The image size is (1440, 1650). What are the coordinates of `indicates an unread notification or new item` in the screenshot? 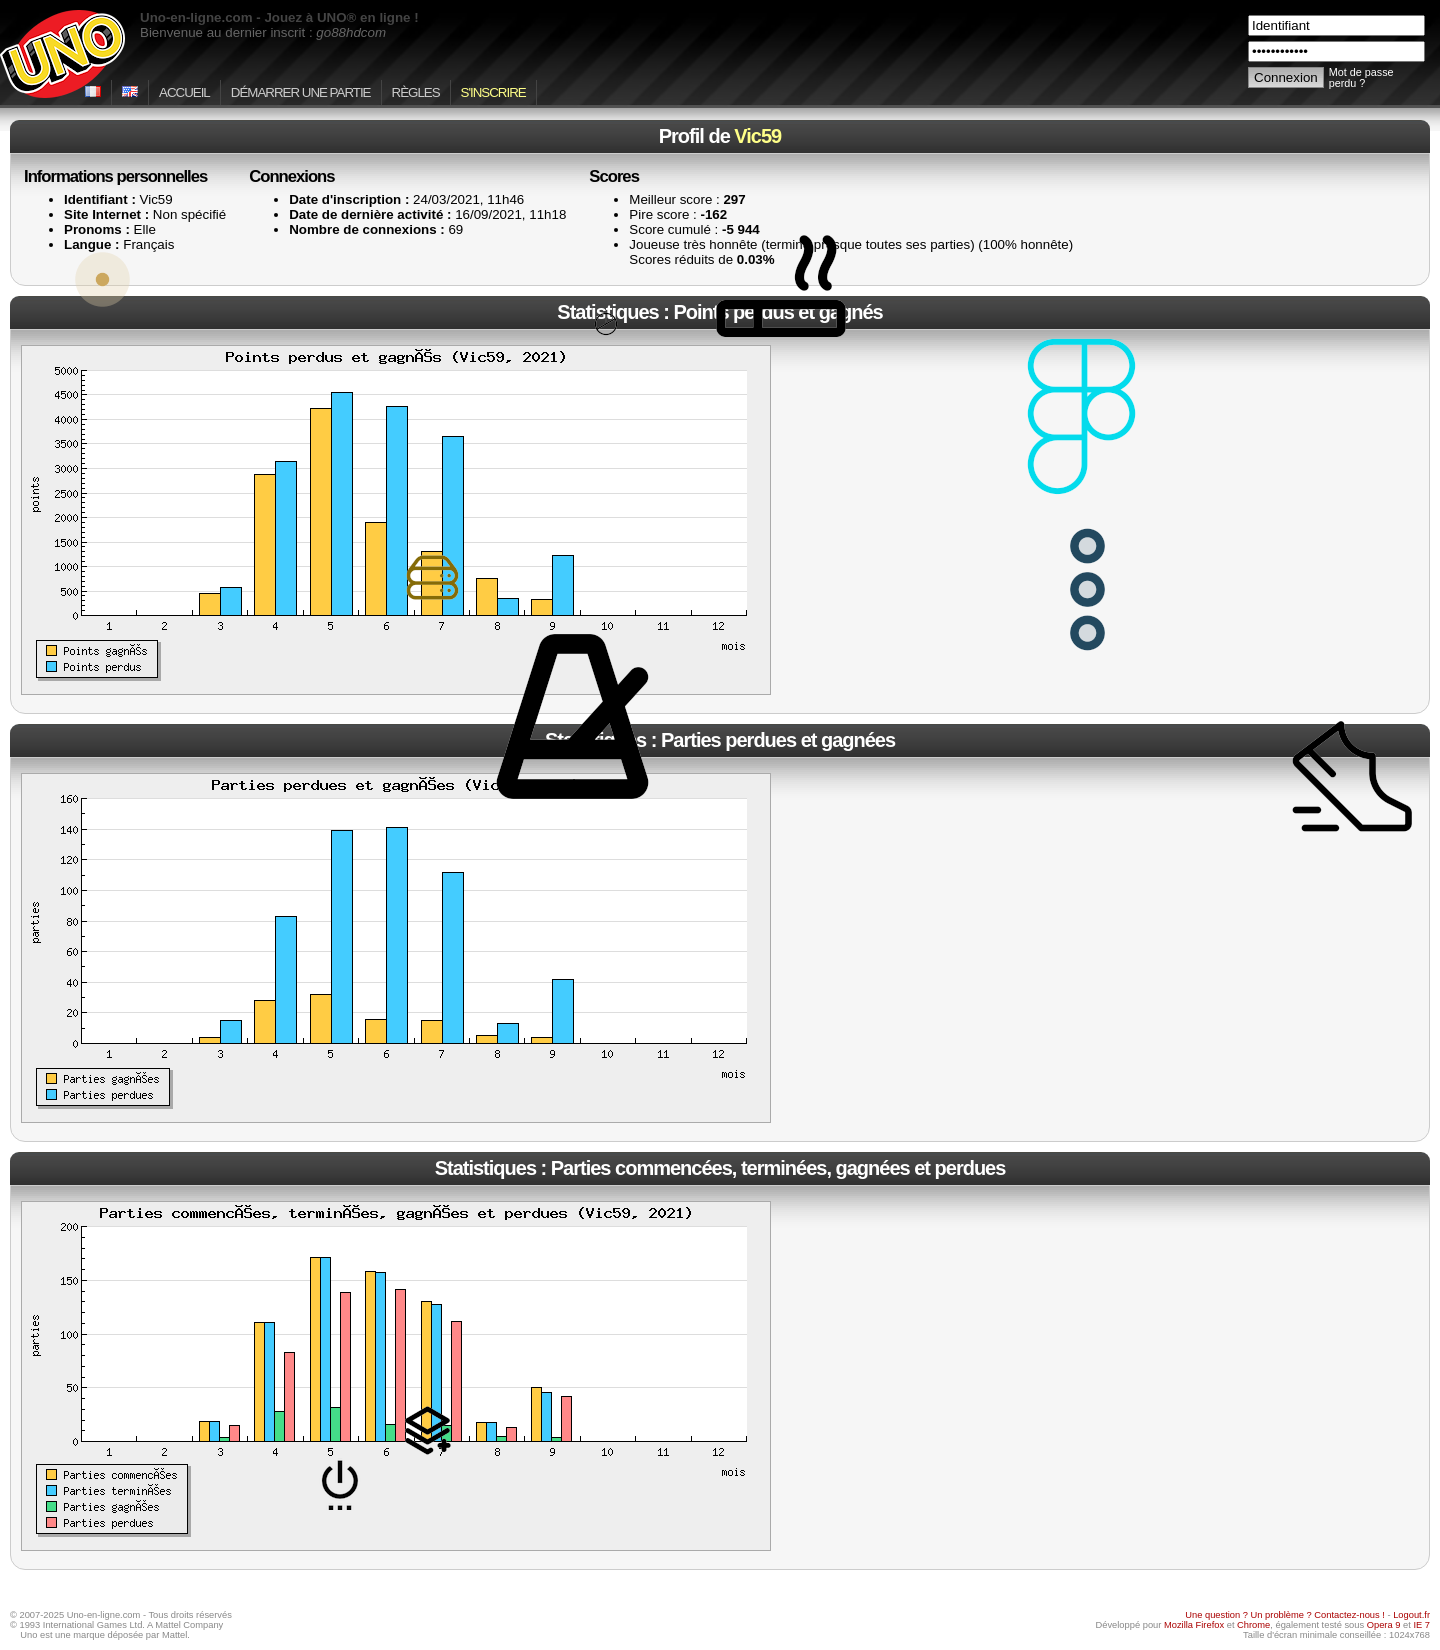 It's located at (102, 279).